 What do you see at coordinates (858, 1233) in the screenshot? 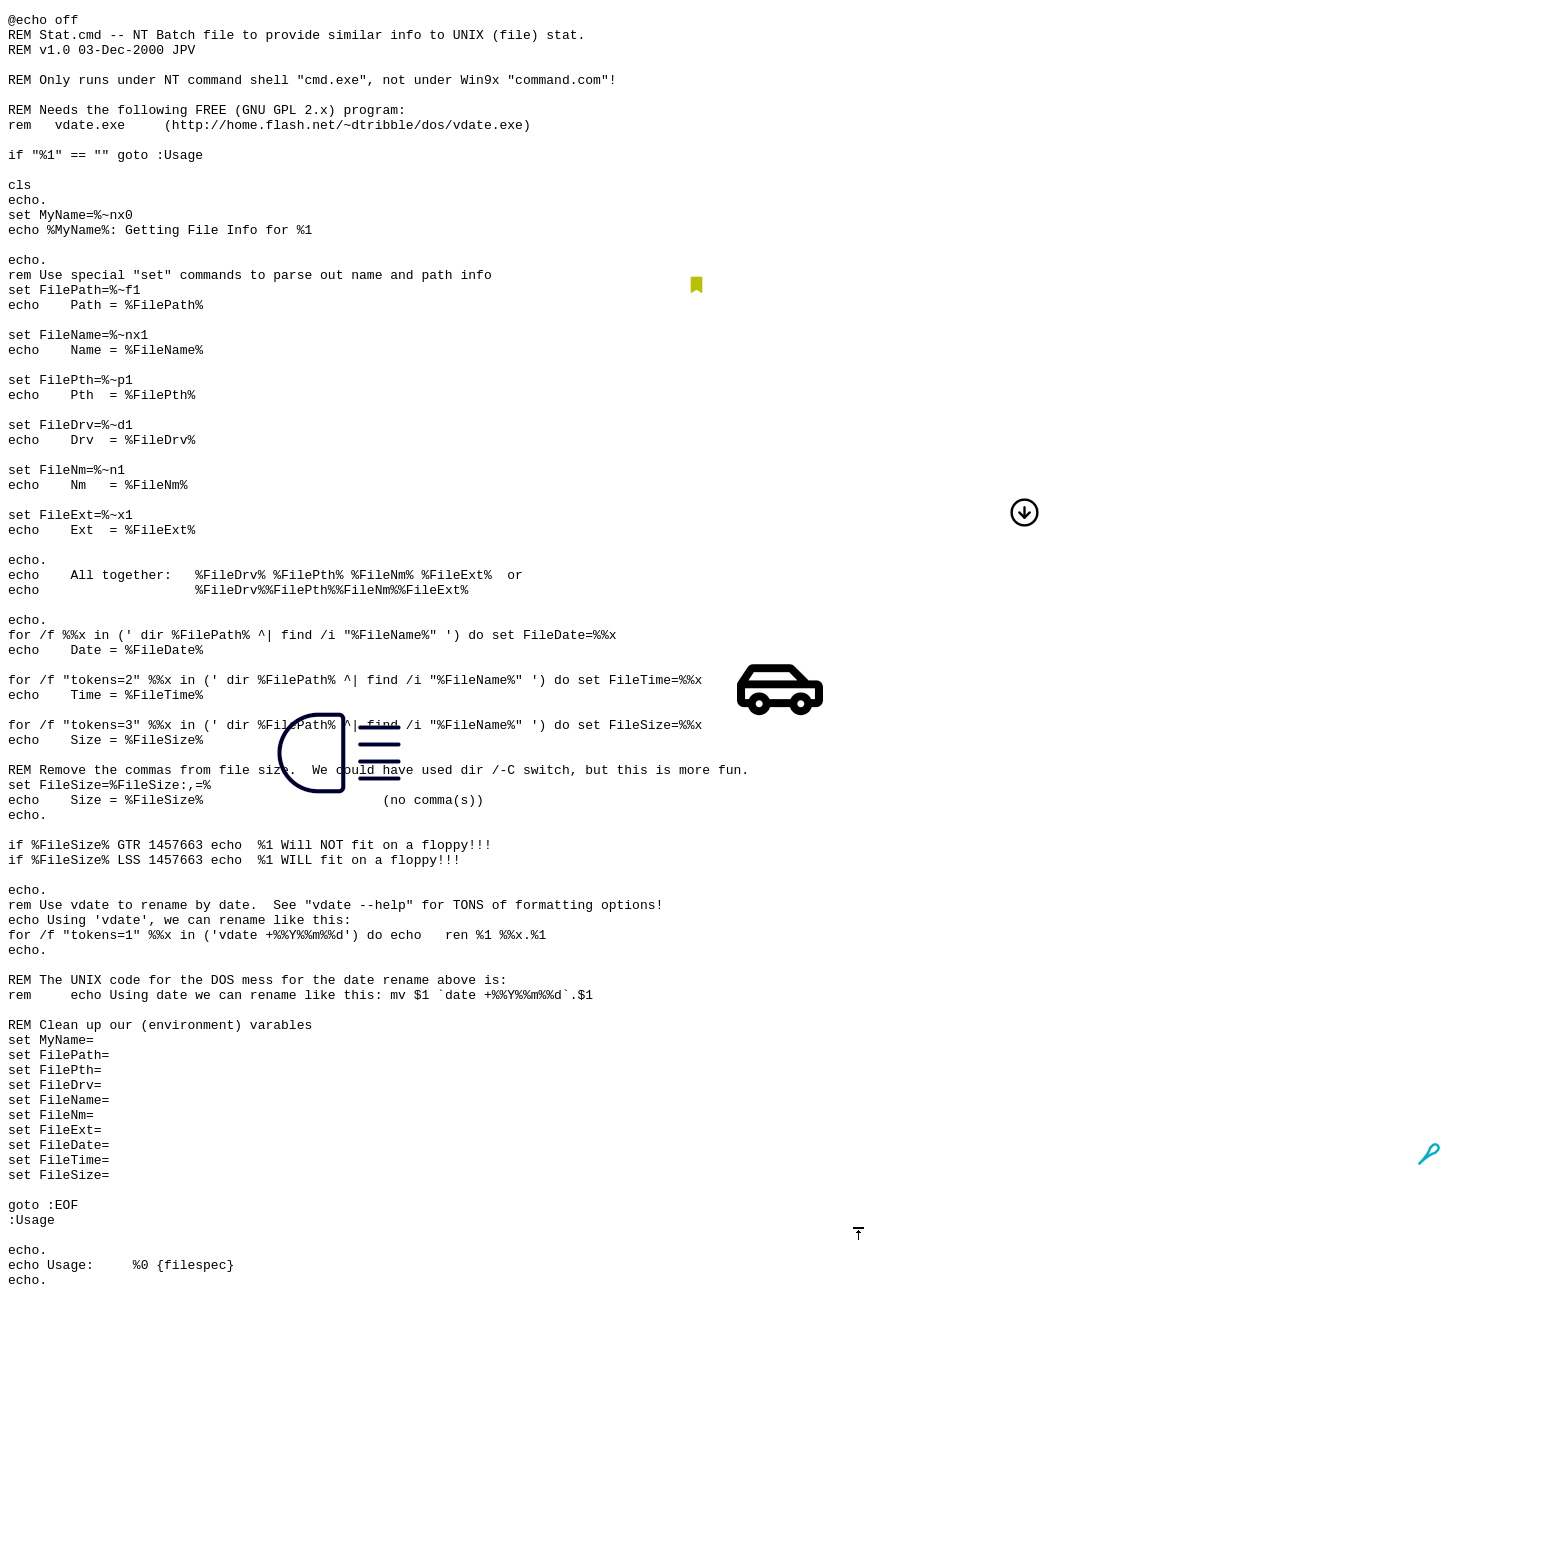
I see `align content to top` at bounding box center [858, 1233].